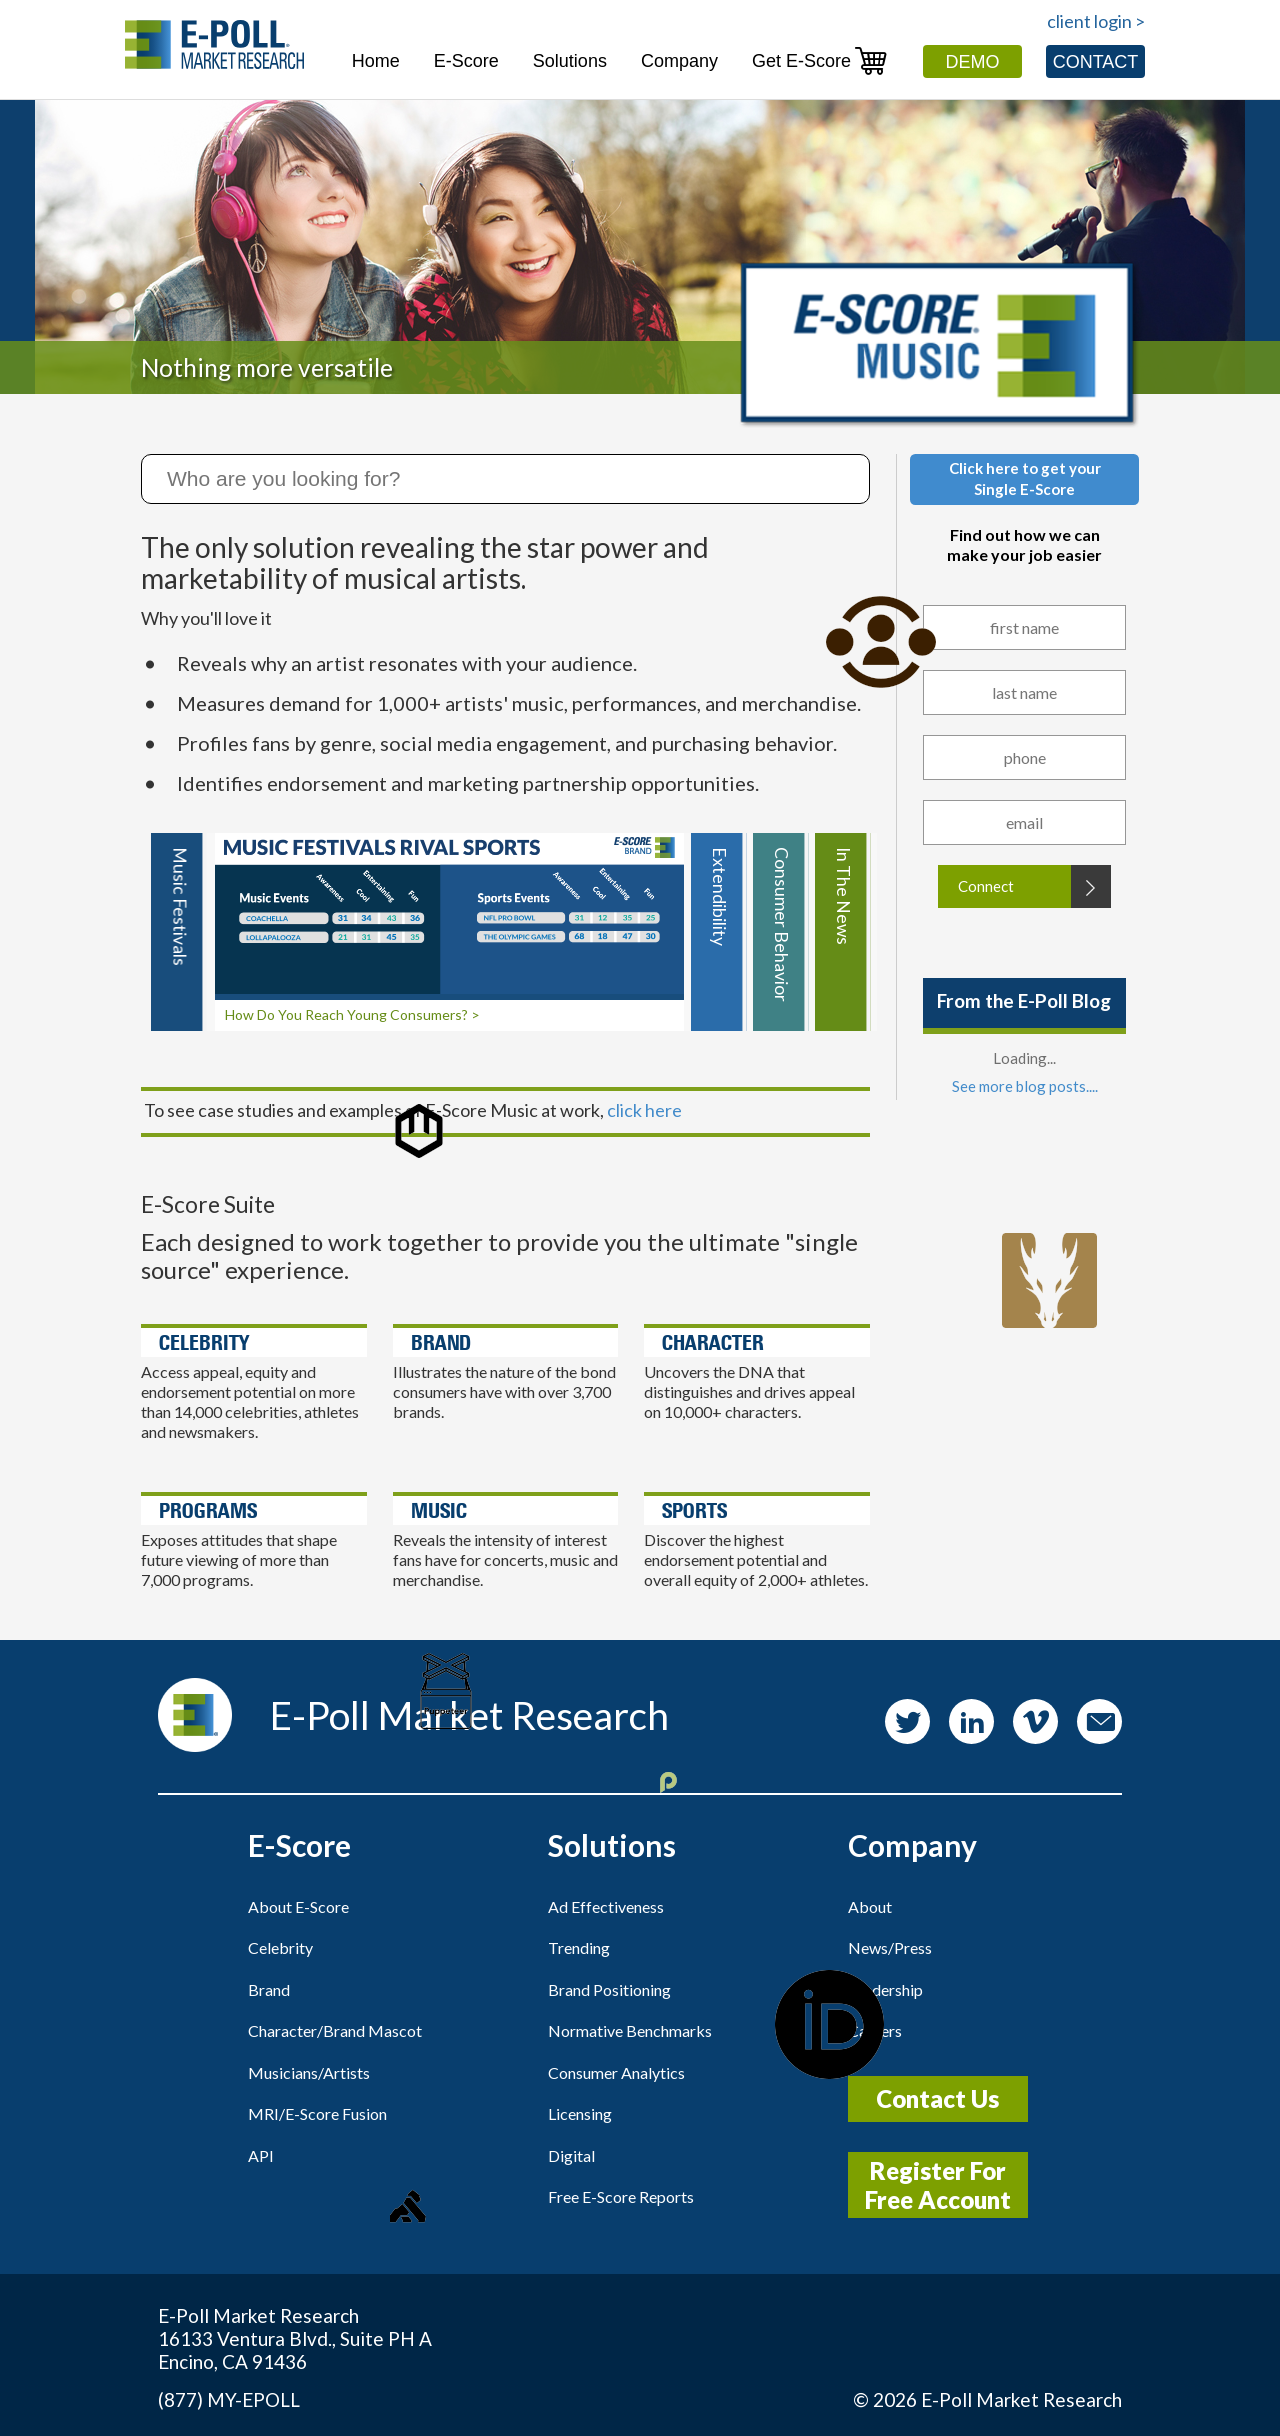 Image resolution: width=1280 pixels, height=2436 pixels. What do you see at coordinates (1049, 1280) in the screenshot?
I see `open dragonframe stop-motion animation software` at bounding box center [1049, 1280].